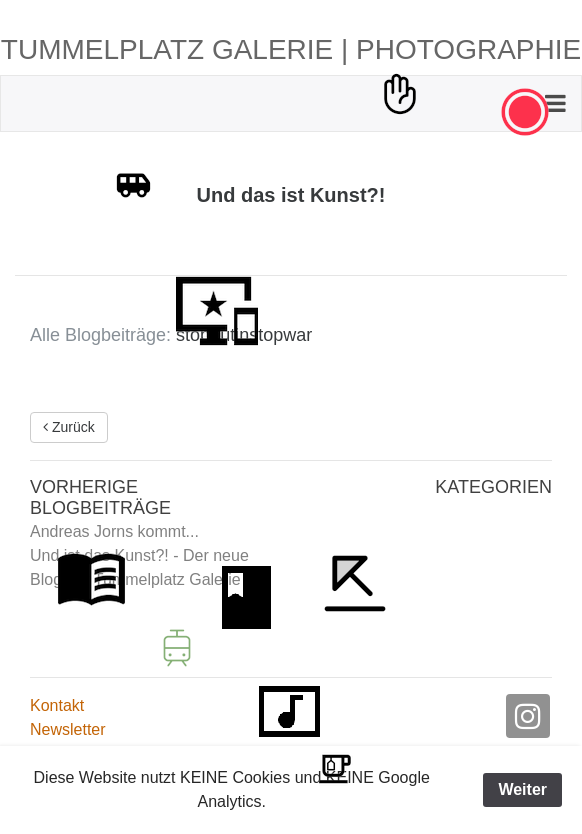 This screenshot has width=582, height=834. What do you see at coordinates (352, 583) in the screenshot?
I see `navigate to the top-left or beginning of content` at bounding box center [352, 583].